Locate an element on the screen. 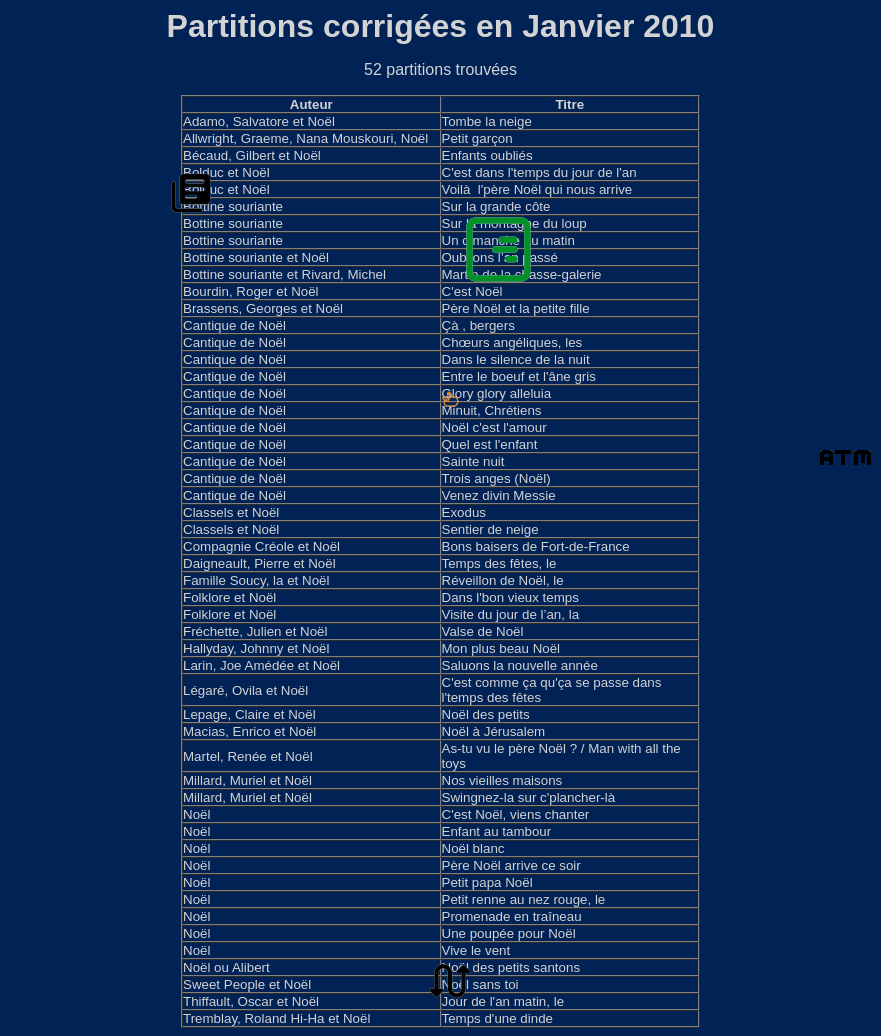  align content to the right middle of a container is located at coordinates (498, 249).